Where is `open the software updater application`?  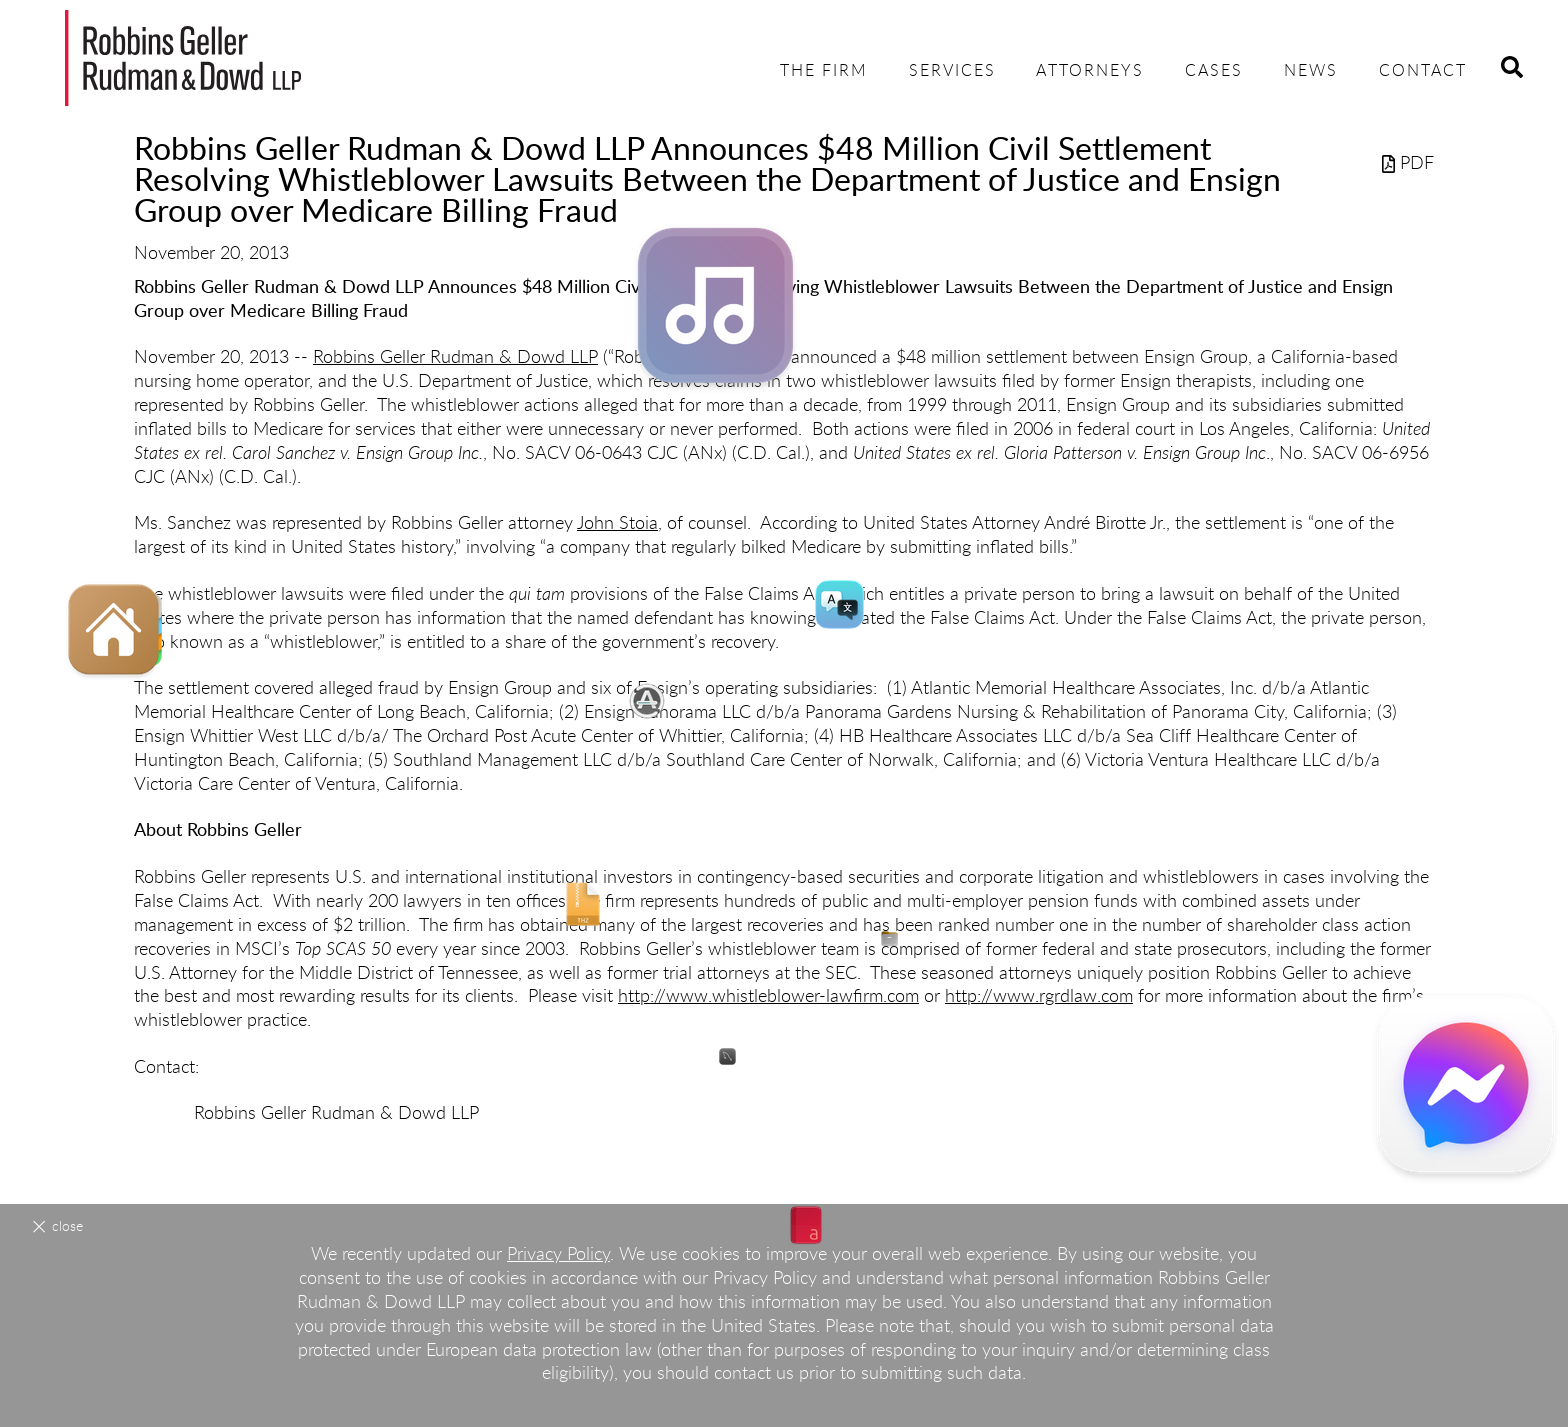
open the software updater application is located at coordinates (647, 701).